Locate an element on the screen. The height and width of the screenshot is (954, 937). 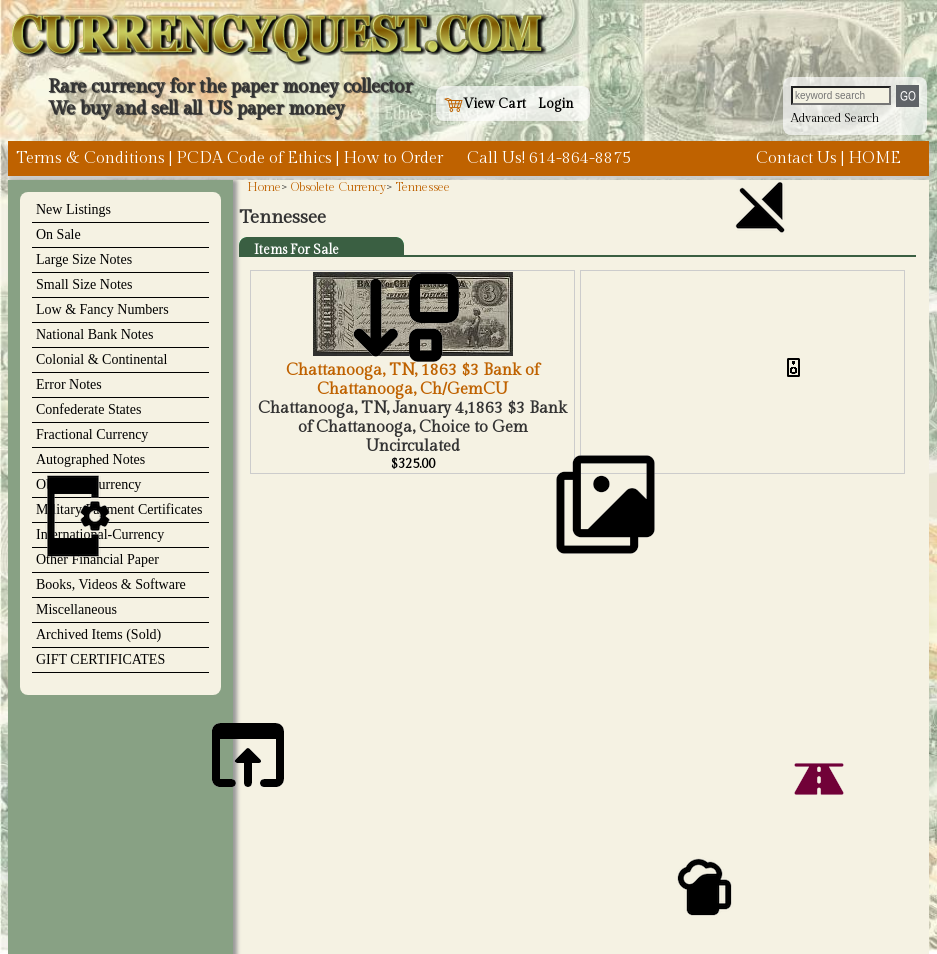
open link in browser is located at coordinates (248, 755).